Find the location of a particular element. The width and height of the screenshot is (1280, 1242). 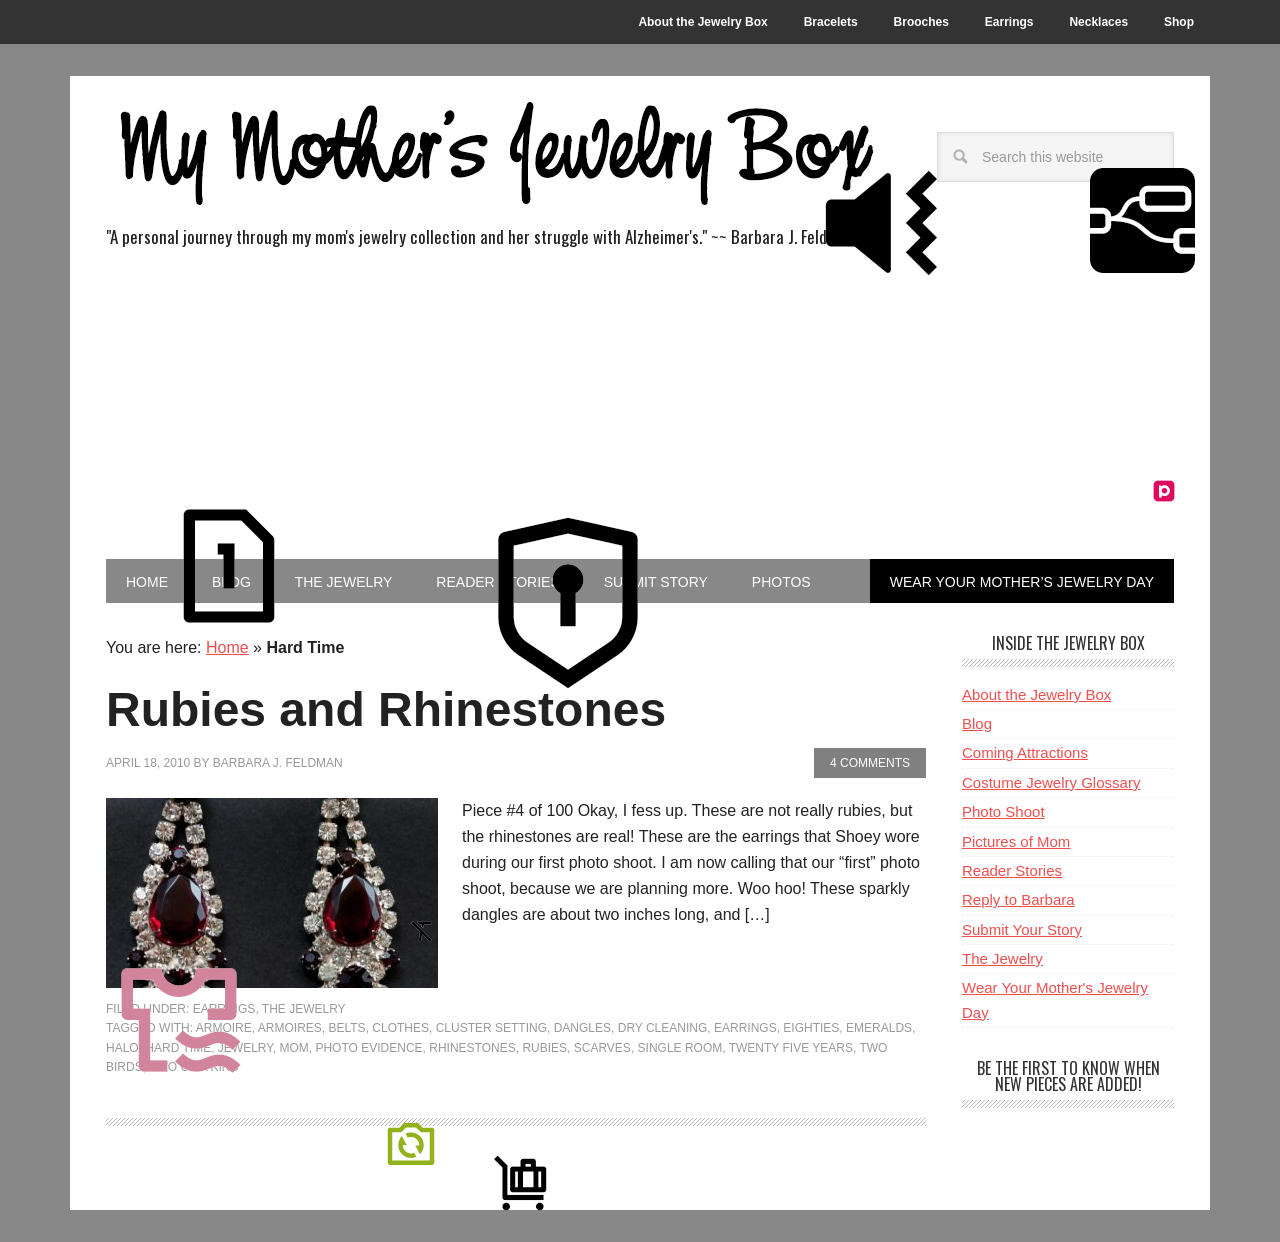

indicates air-dry or hang-dry clothing is located at coordinates (179, 1020).